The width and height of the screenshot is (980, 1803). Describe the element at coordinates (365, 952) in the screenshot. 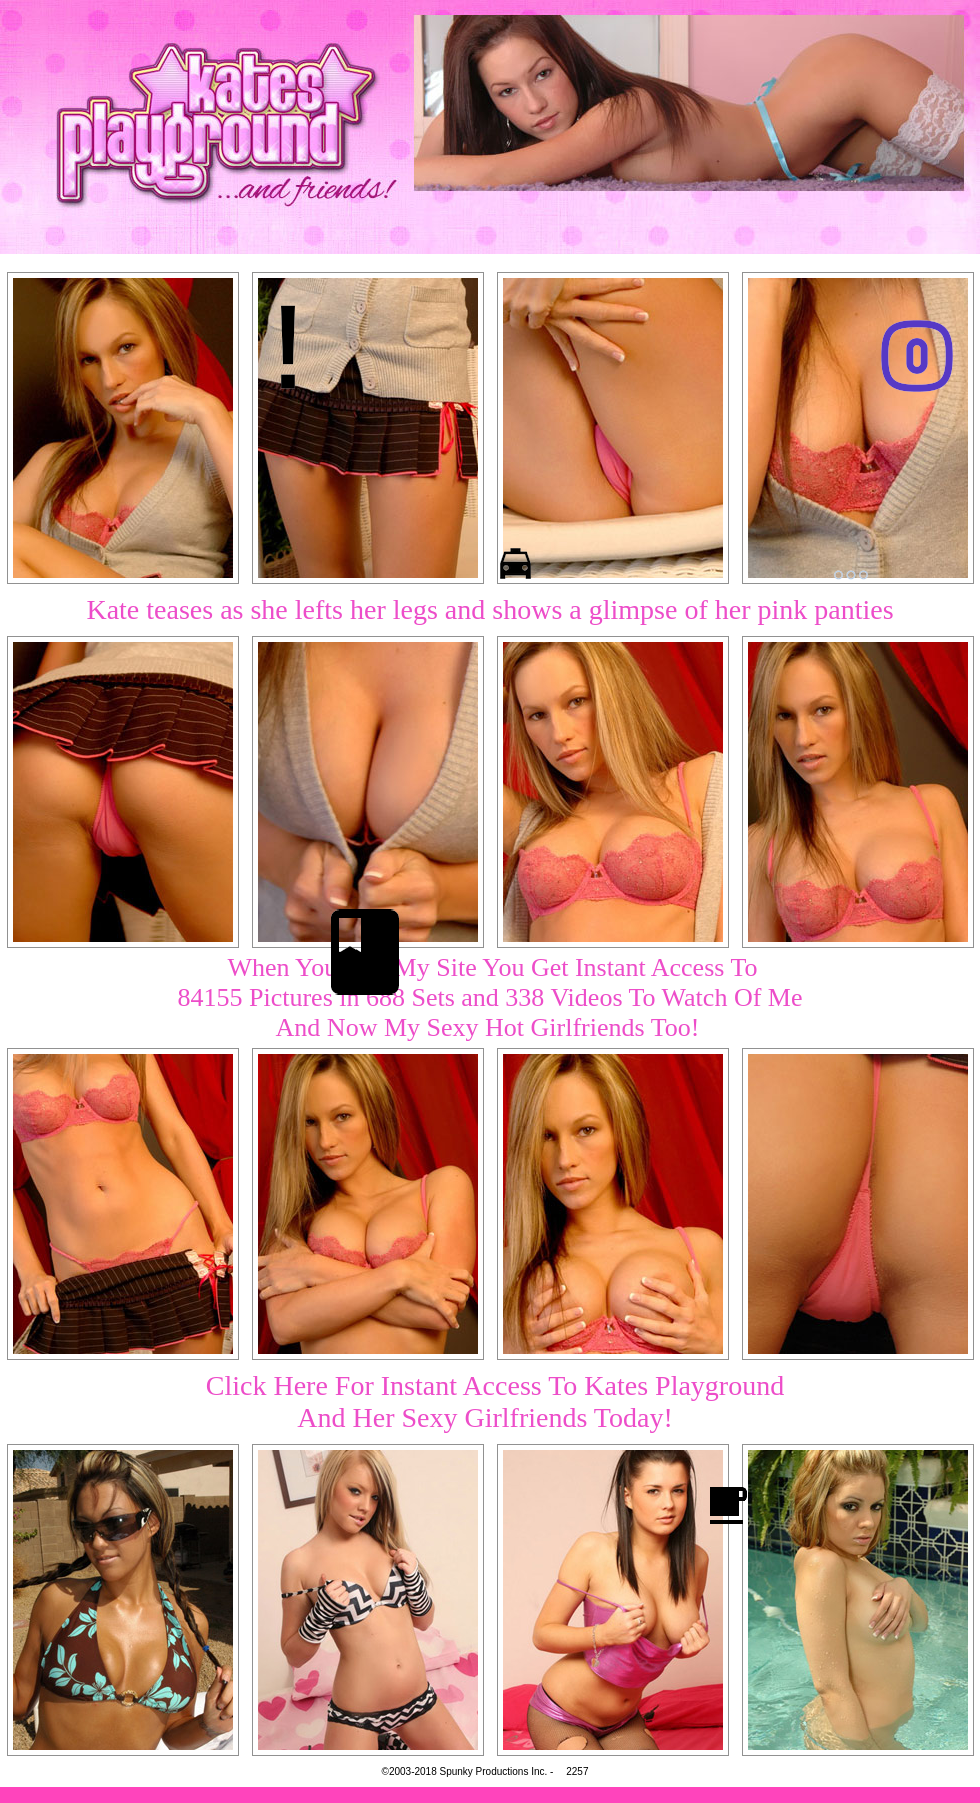

I see `open reading or ebook library` at that location.